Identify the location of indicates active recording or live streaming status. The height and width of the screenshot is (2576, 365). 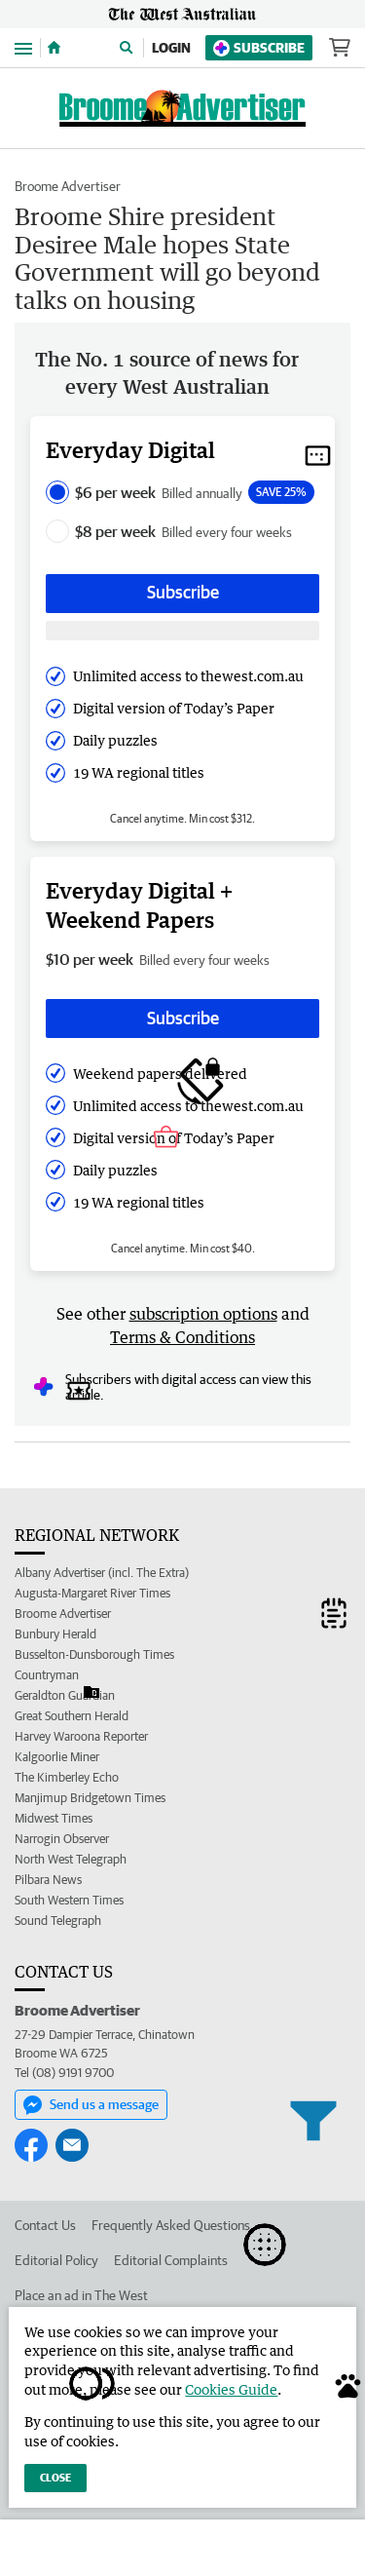
(91, 2383).